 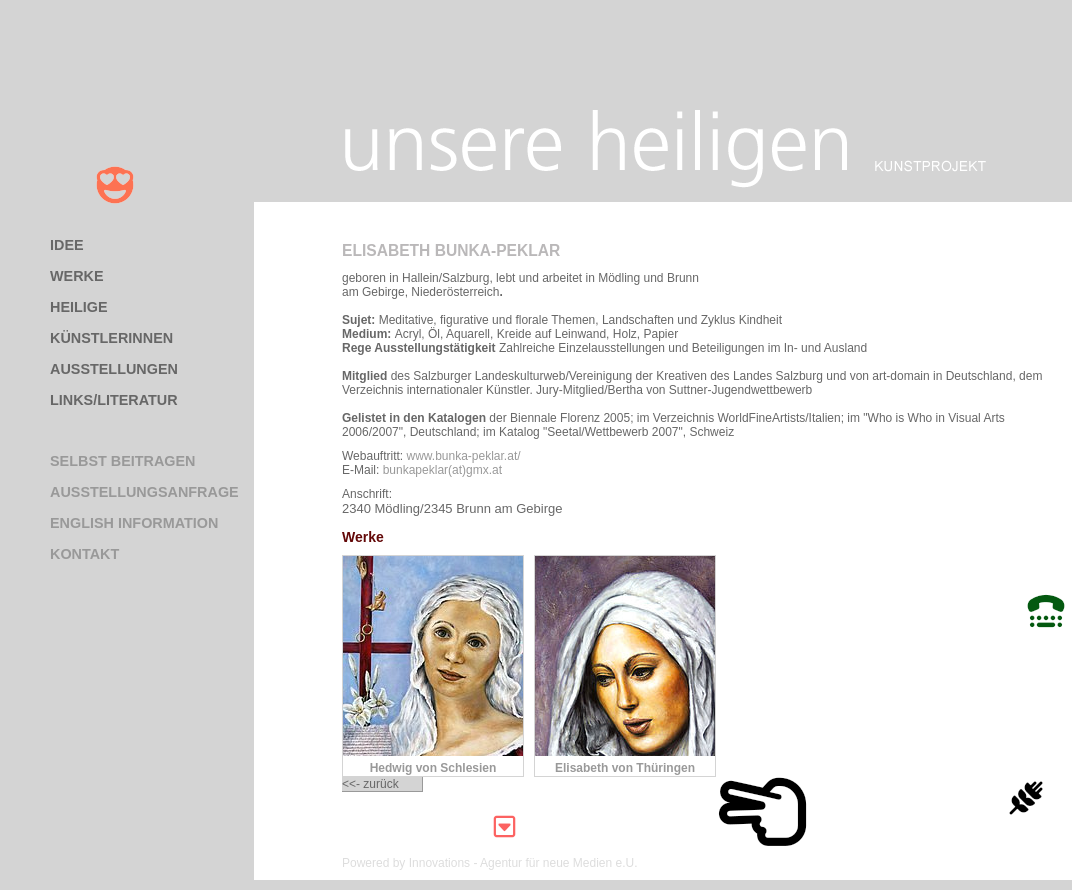 What do you see at coordinates (762, 810) in the screenshot?
I see `scissors gesture for rock-paper-scissors game` at bounding box center [762, 810].